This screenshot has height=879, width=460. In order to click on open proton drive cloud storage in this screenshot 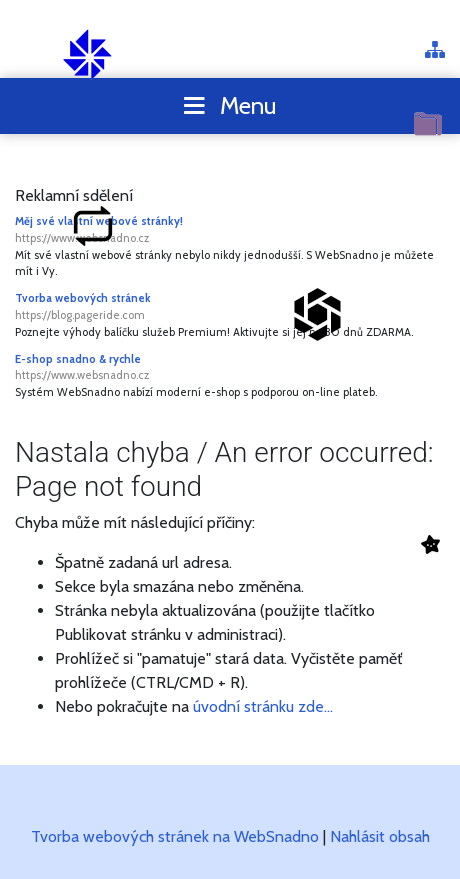, I will do `click(428, 124)`.